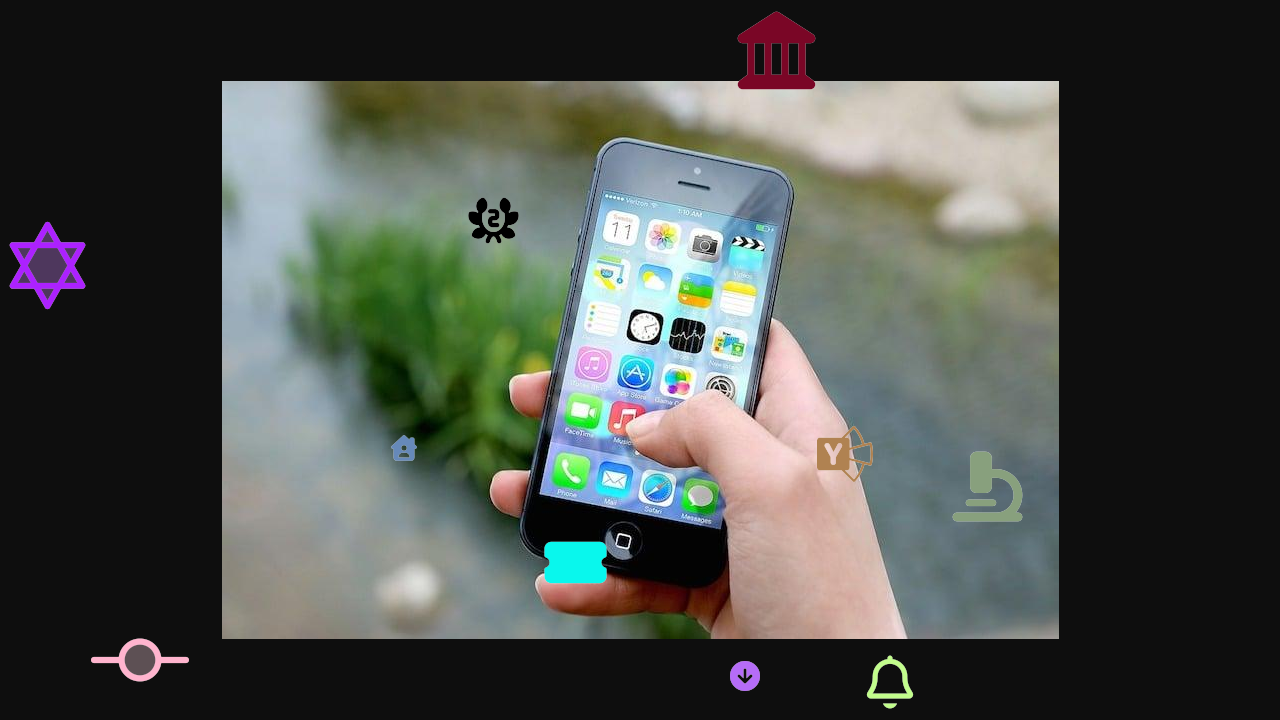 This screenshot has height=720, width=1280. What do you see at coordinates (890, 682) in the screenshot?
I see `view notifications` at bounding box center [890, 682].